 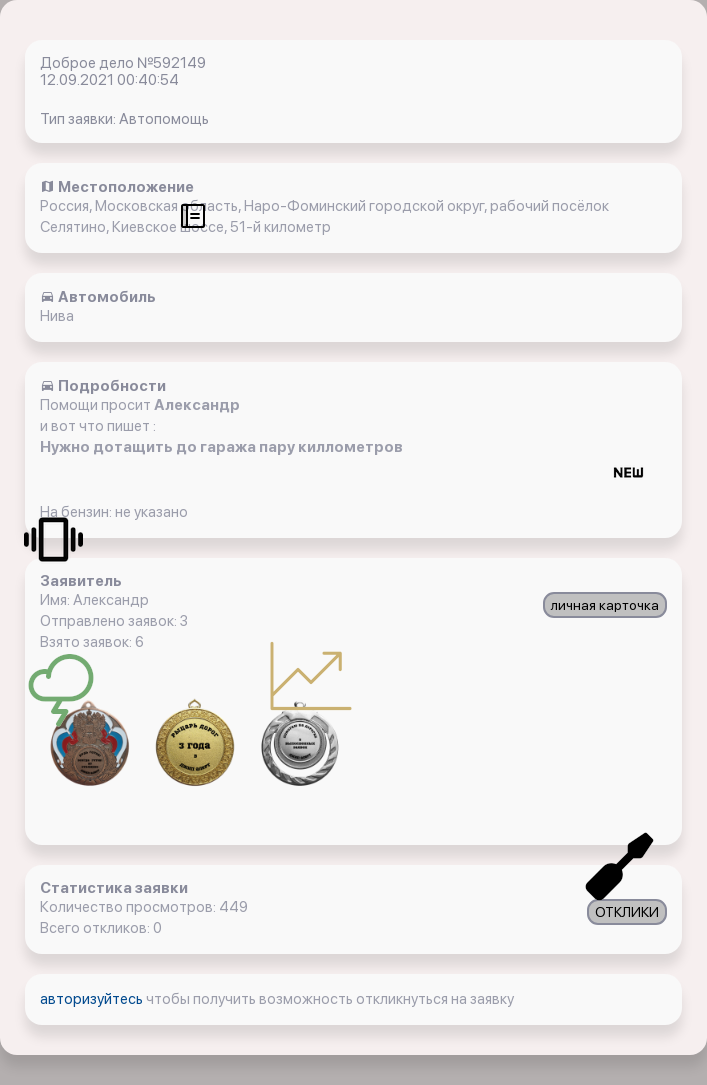 I want to click on indicates new content or recently added items, so click(x=628, y=472).